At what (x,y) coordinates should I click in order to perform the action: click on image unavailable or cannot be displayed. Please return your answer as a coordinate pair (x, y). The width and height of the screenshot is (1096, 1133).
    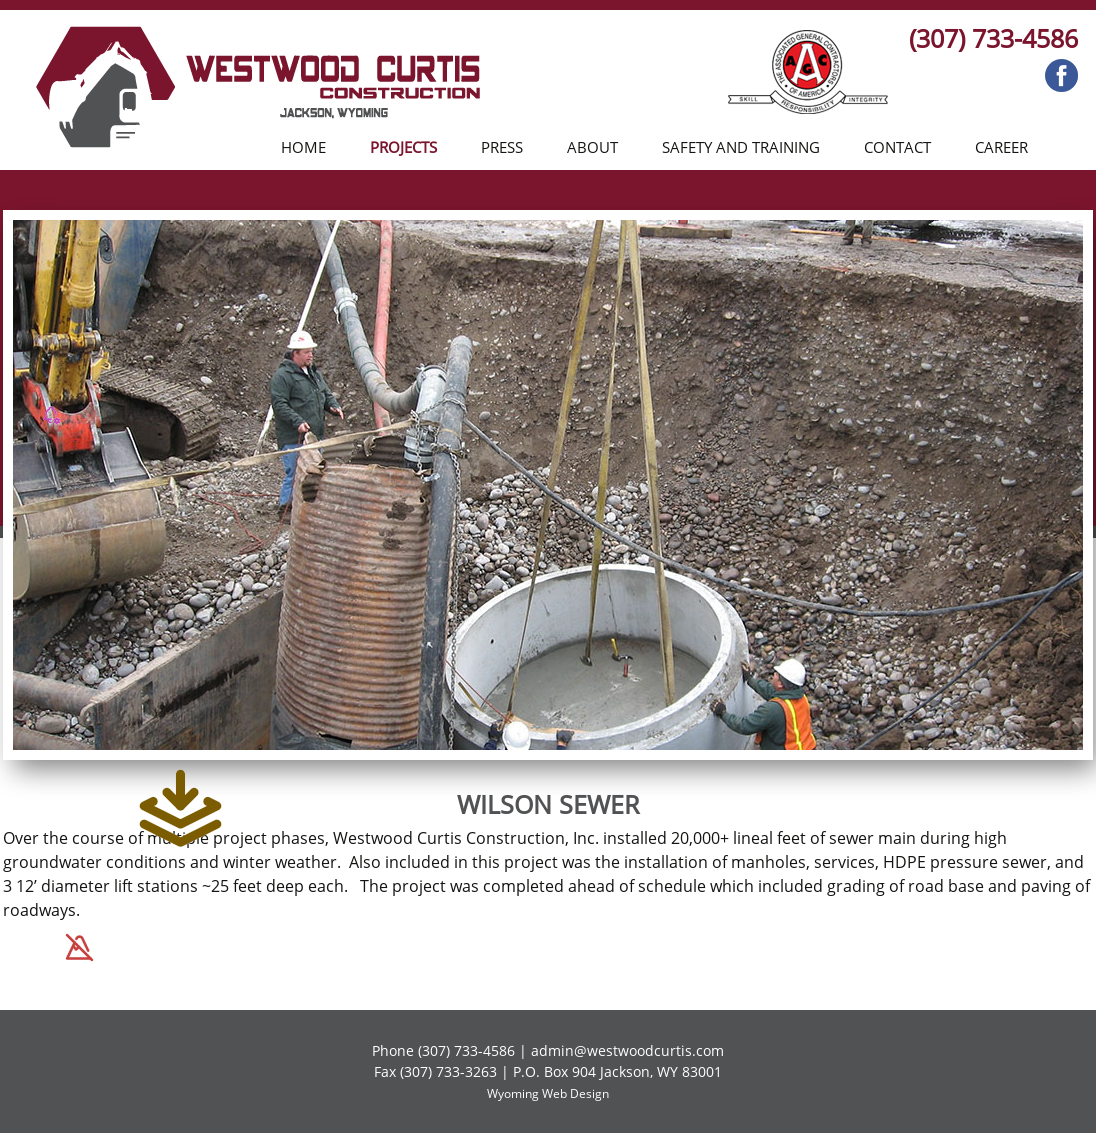
    Looking at the image, I should click on (79, 947).